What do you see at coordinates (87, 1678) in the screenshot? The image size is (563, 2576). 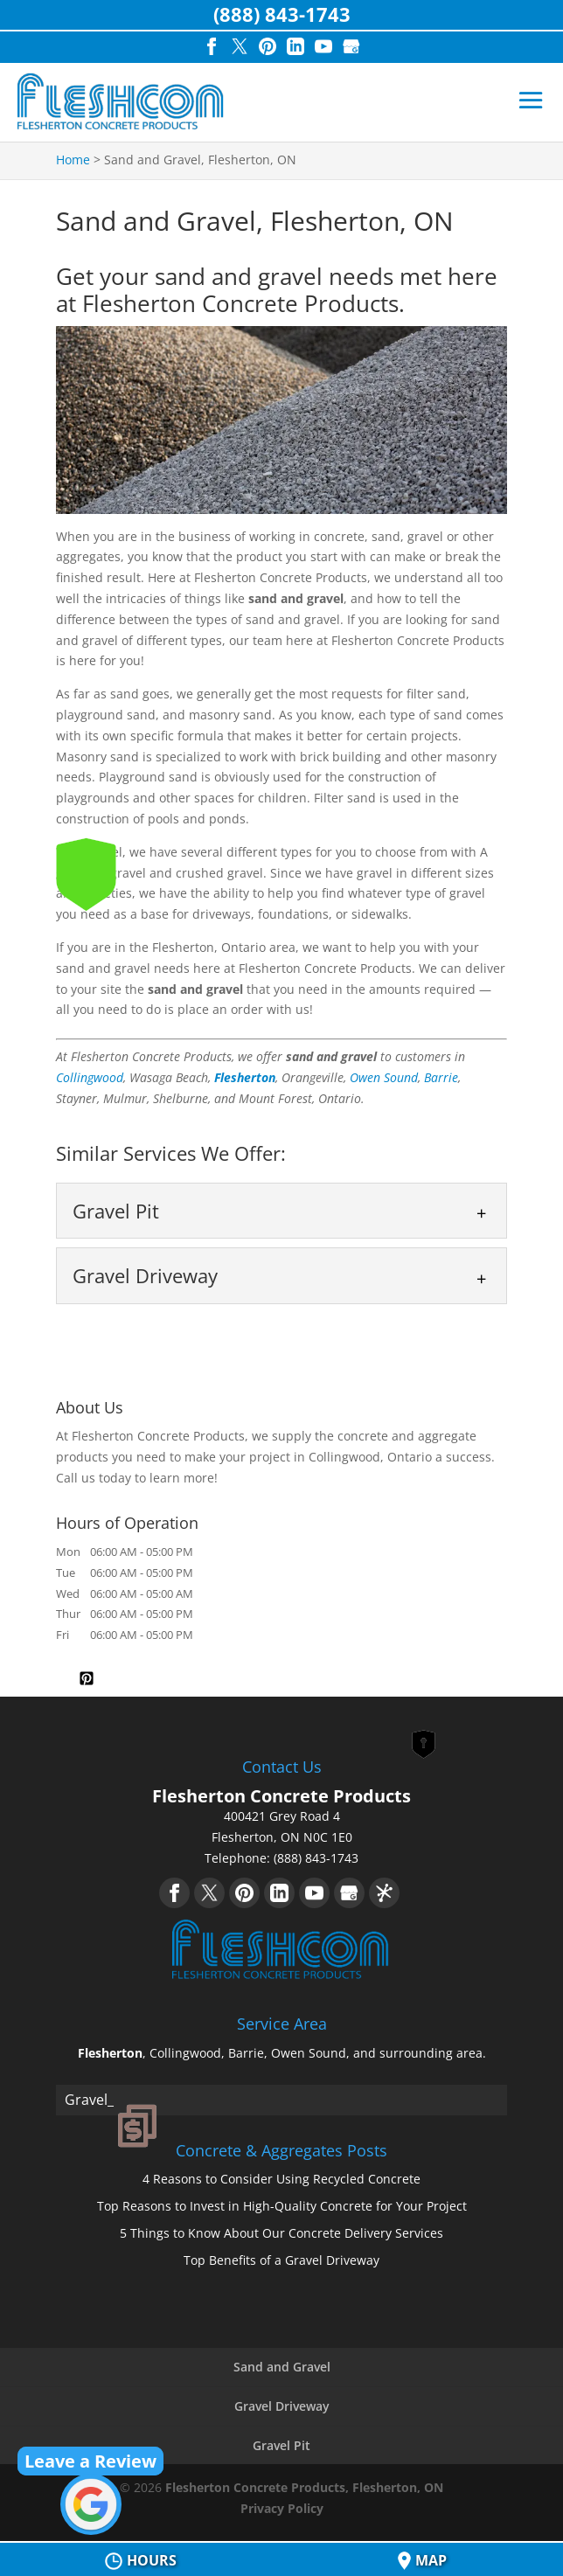 I see `open Pinterest app` at bounding box center [87, 1678].